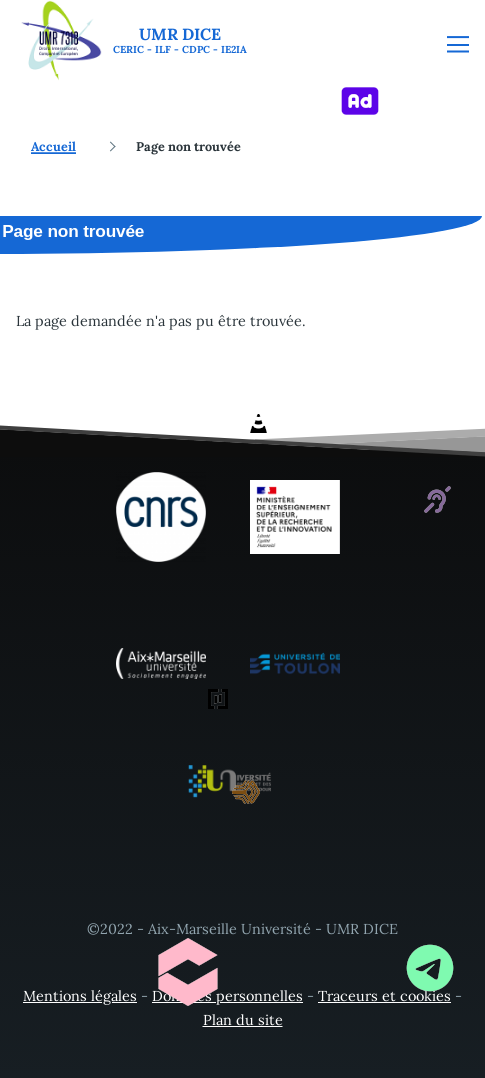 The image size is (485, 1078). I want to click on indicates hearing impairment or deaf accessibility, so click(437, 499).